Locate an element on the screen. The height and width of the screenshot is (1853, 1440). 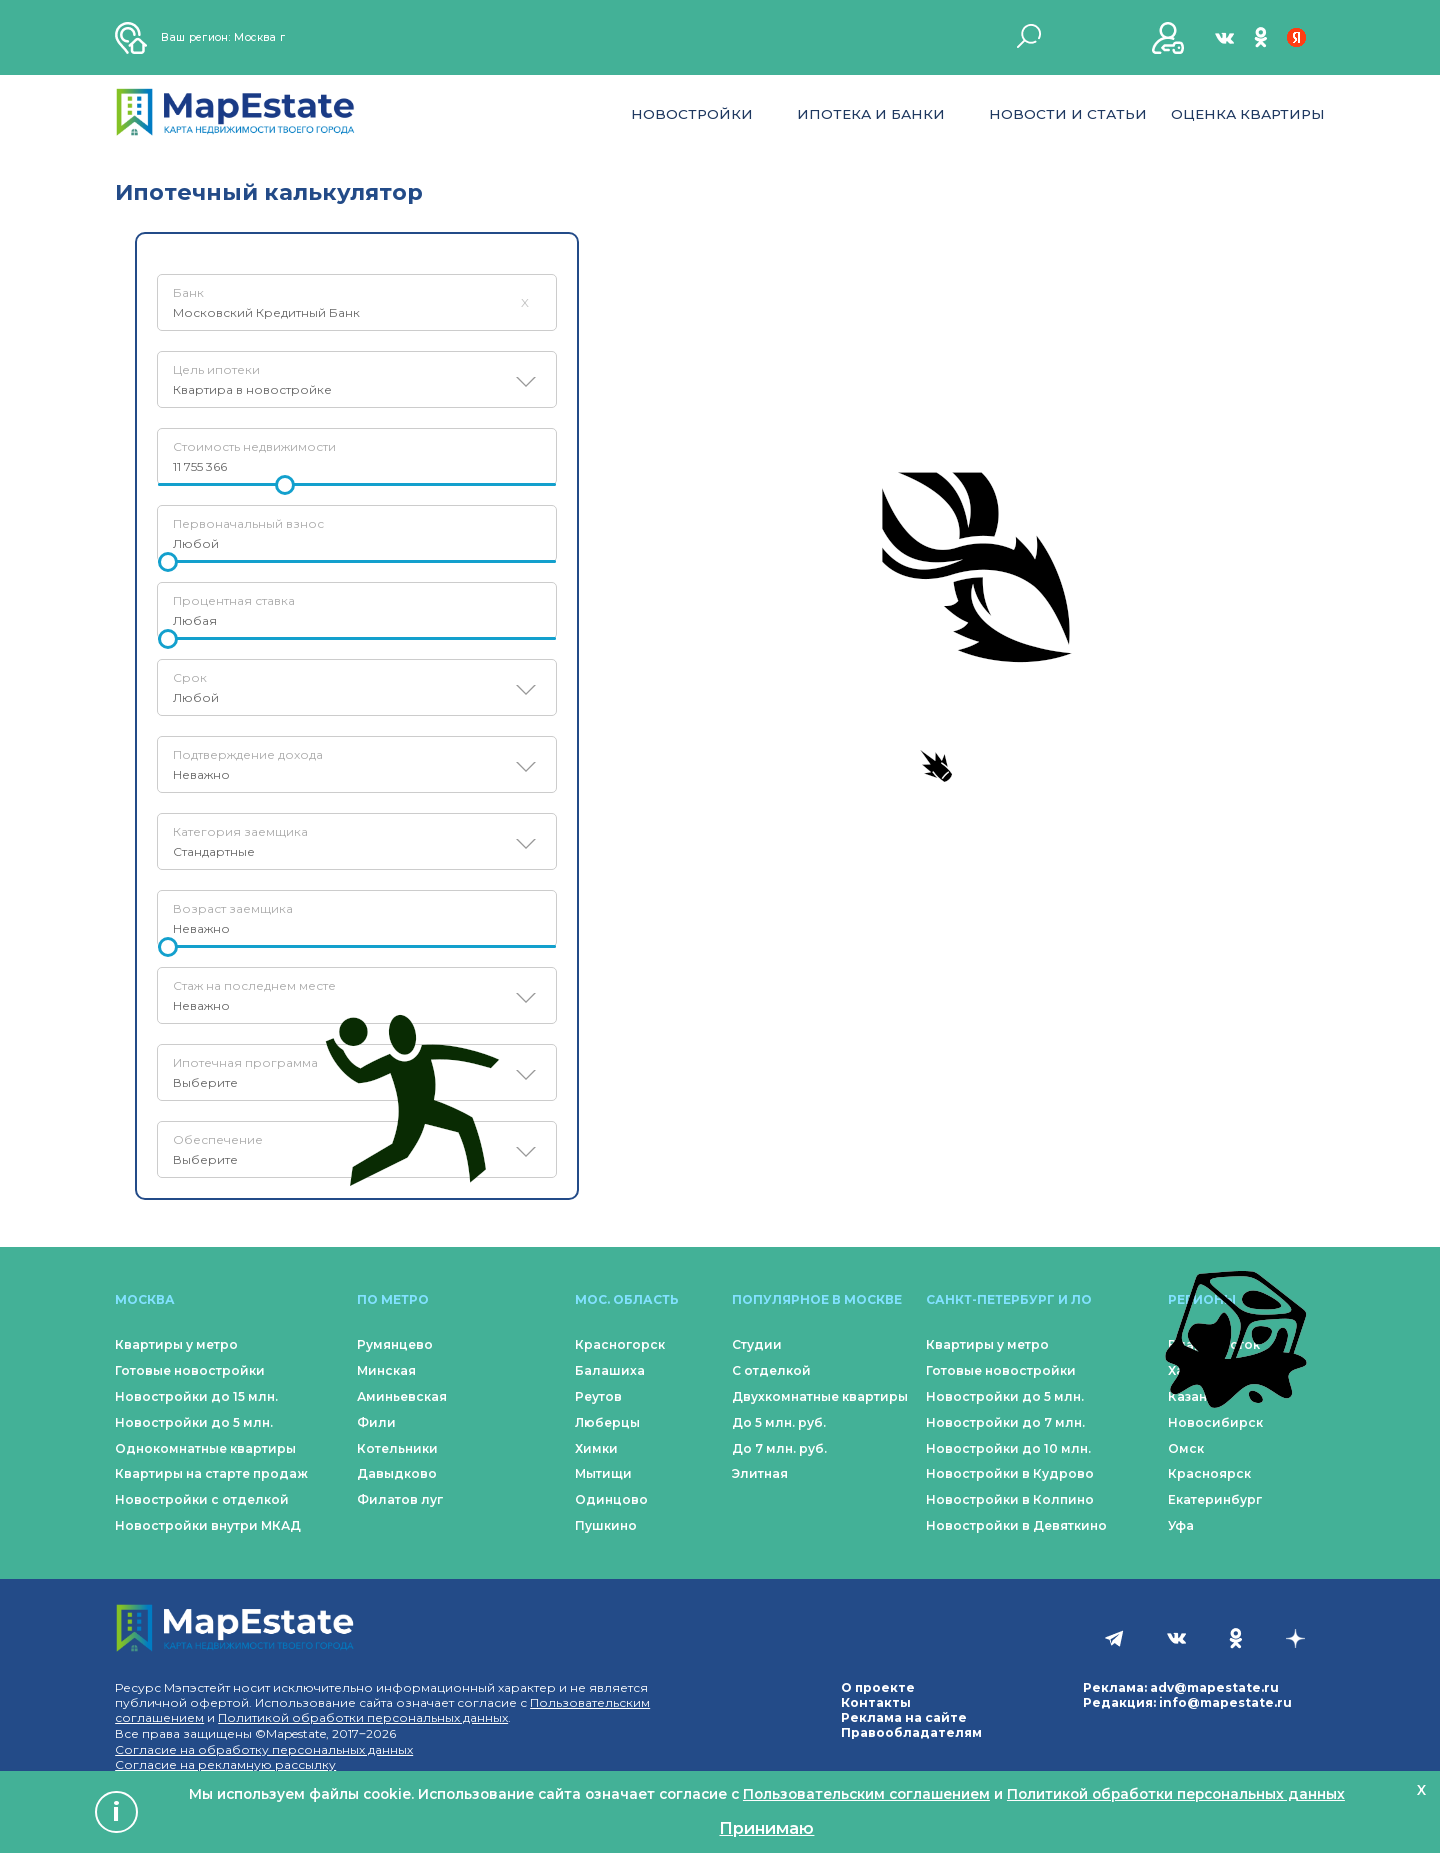
indicates influence or social impact is located at coordinates (936, 766).